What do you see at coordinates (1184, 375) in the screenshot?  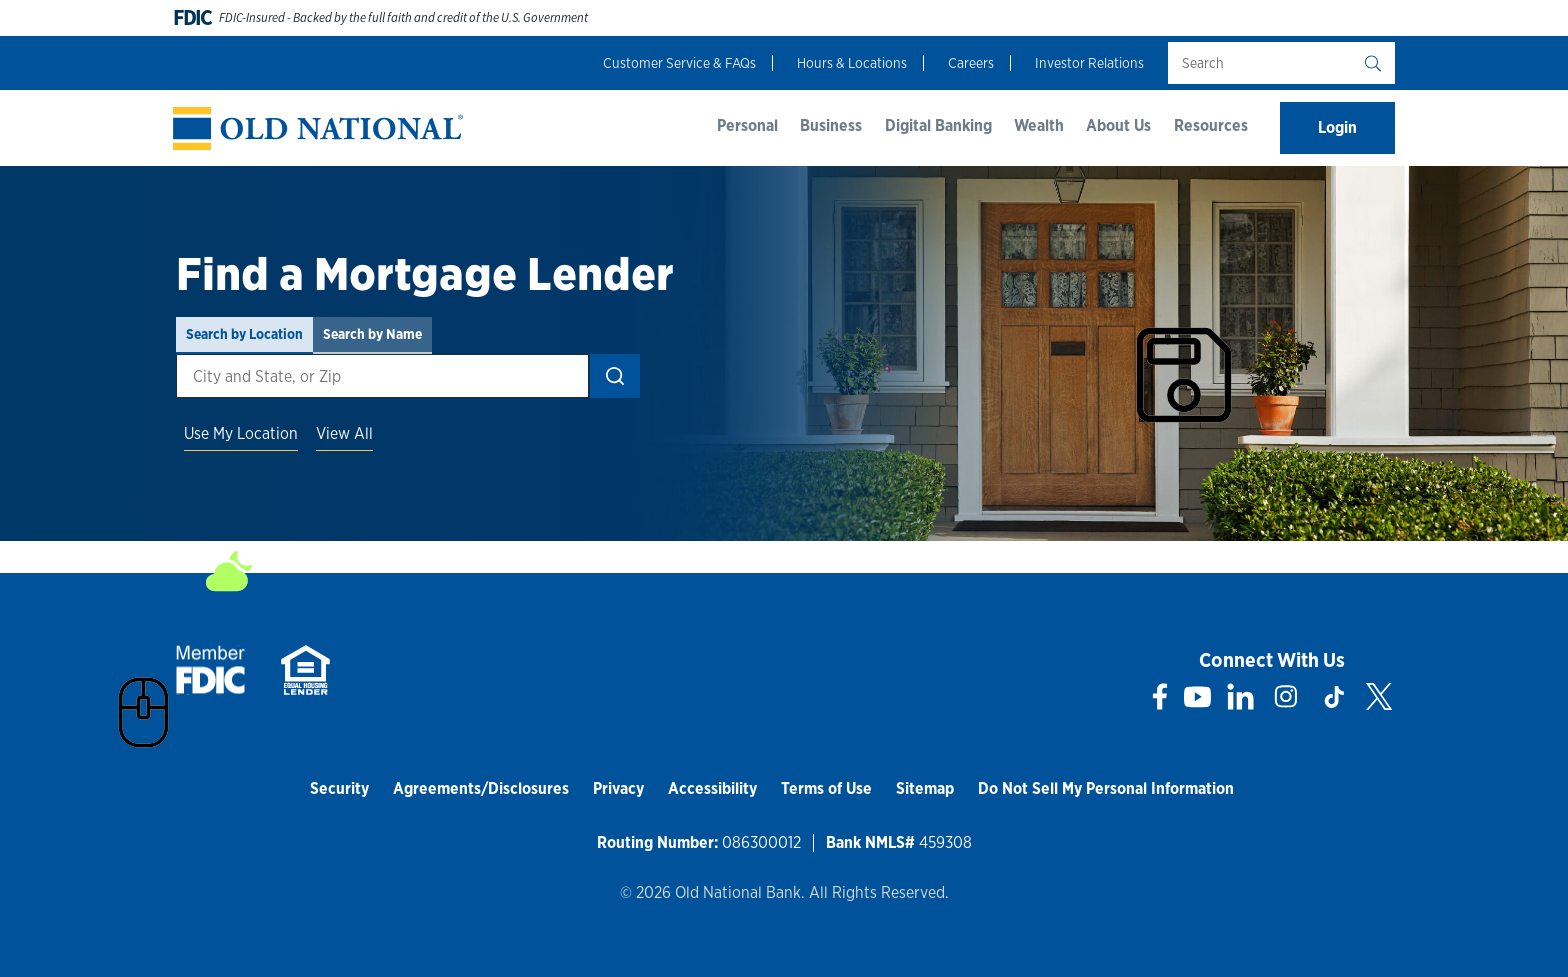 I see `save current file or document` at bounding box center [1184, 375].